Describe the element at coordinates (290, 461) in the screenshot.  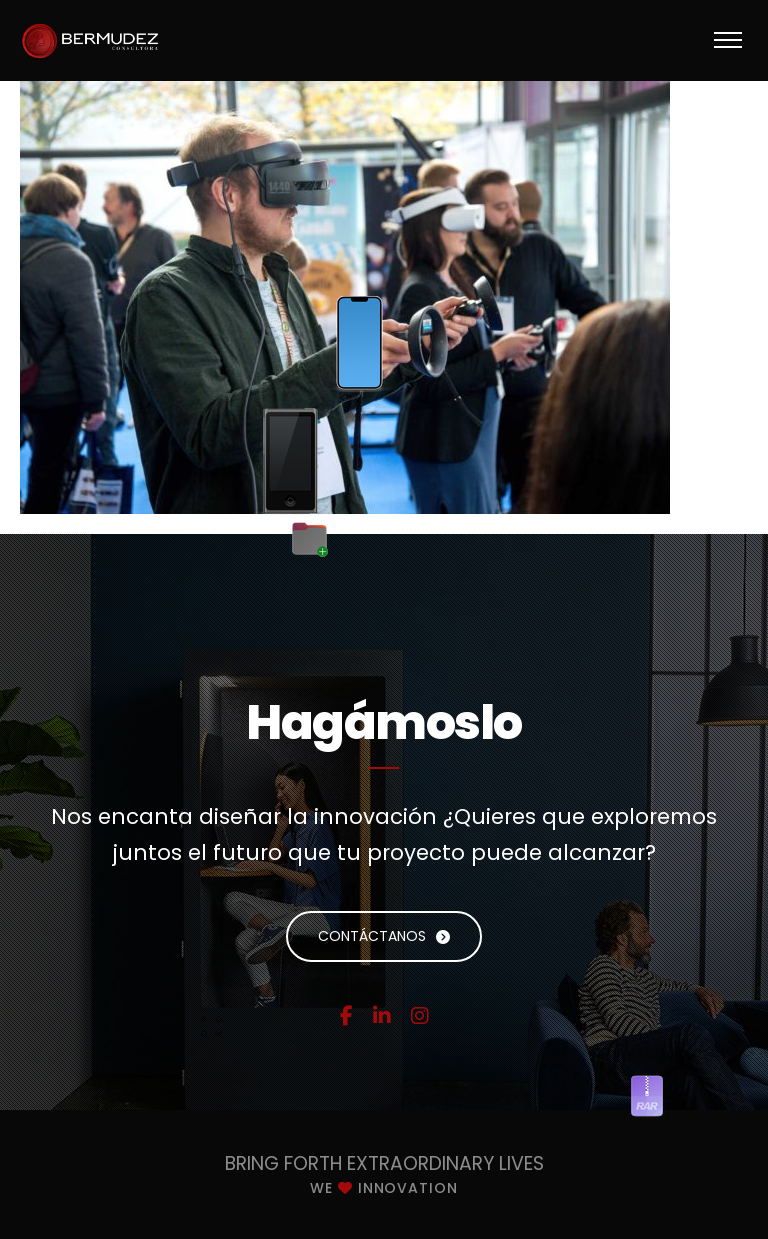
I see `iPod nano device in space gray` at that location.